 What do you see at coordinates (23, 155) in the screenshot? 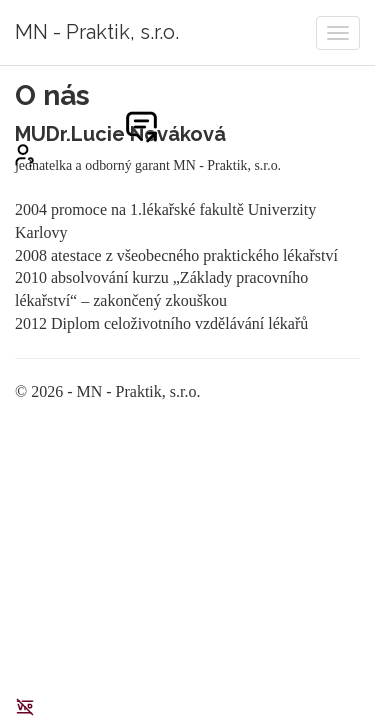
I see `unknown or unidentified user` at bounding box center [23, 155].